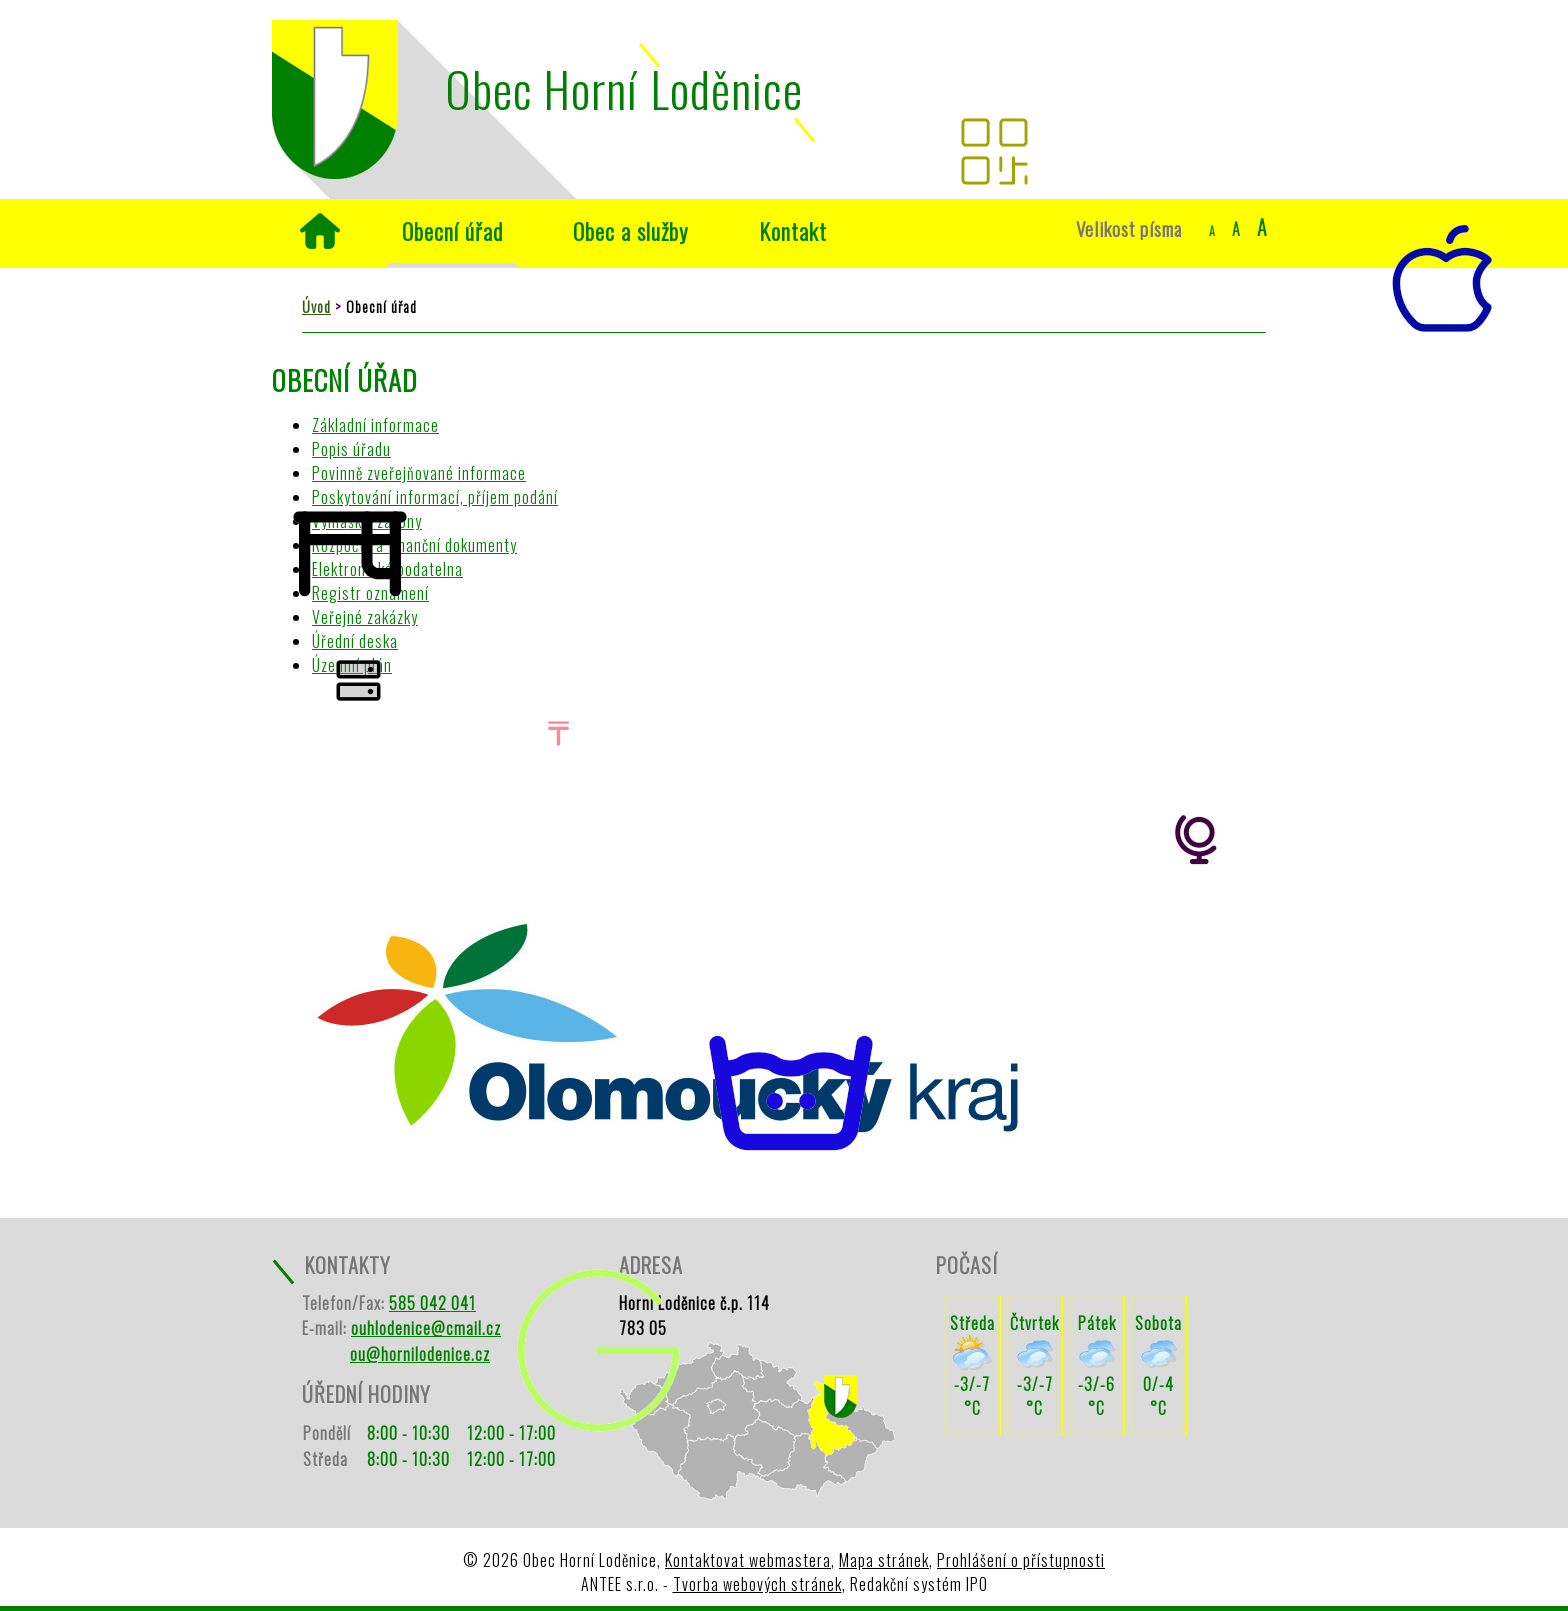  What do you see at coordinates (1197, 837) in the screenshot?
I see `access global or international settings` at bounding box center [1197, 837].